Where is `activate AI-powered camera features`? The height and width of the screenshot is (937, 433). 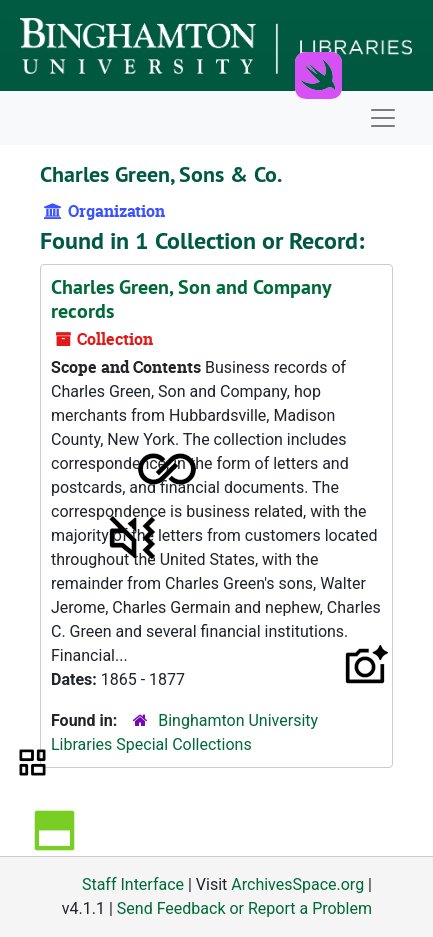 activate AI-powered camera features is located at coordinates (365, 666).